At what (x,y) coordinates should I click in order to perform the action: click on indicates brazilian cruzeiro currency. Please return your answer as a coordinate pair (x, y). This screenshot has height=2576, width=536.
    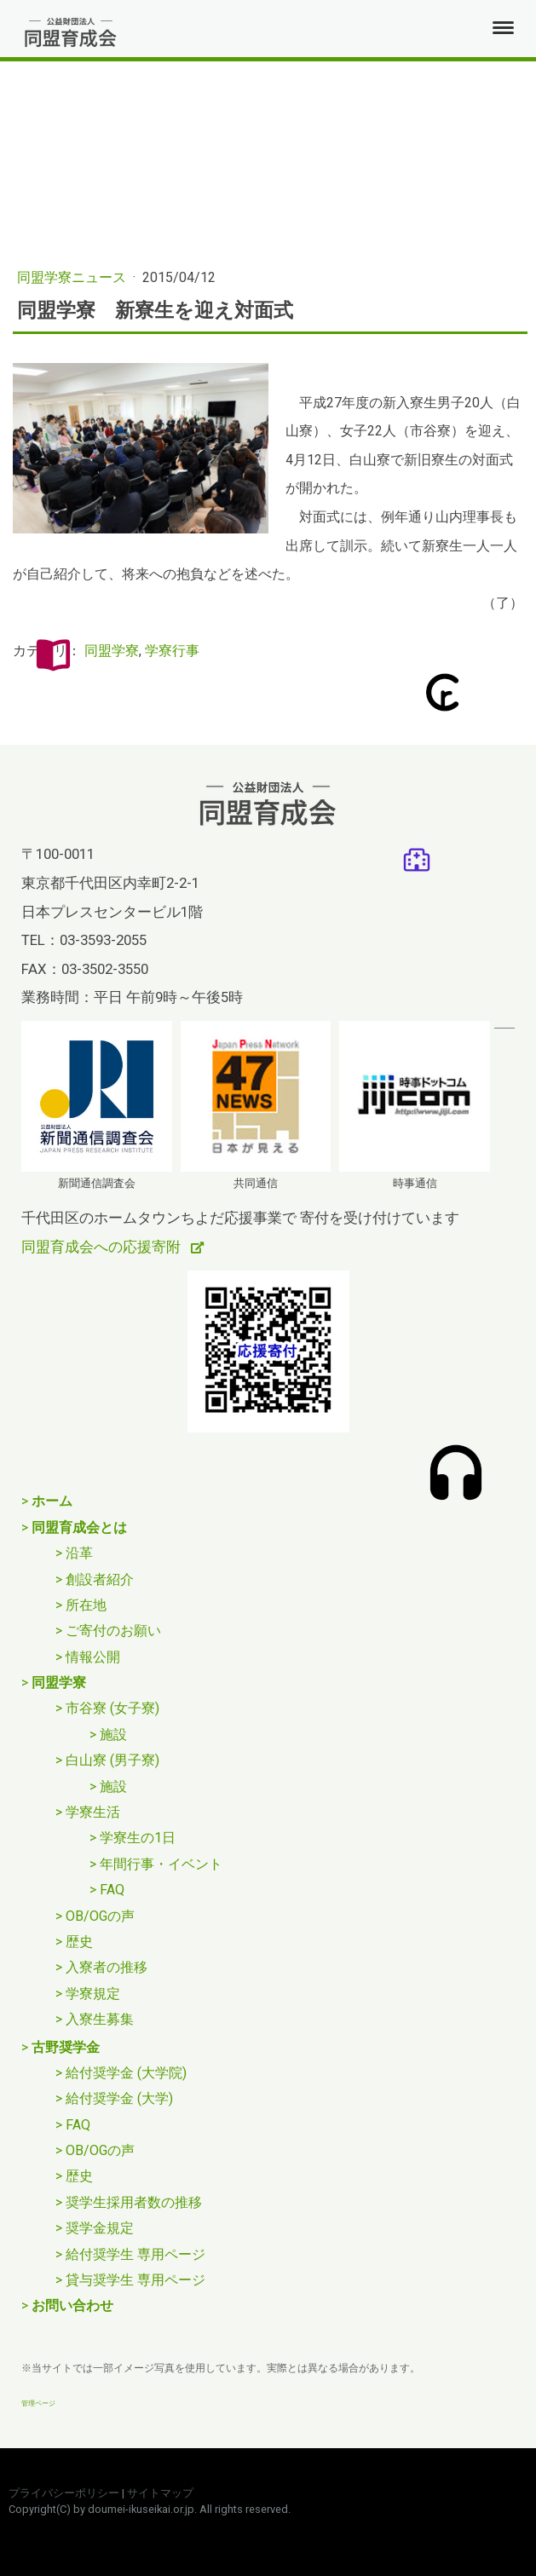
    Looking at the image, I should click on (443, 692).